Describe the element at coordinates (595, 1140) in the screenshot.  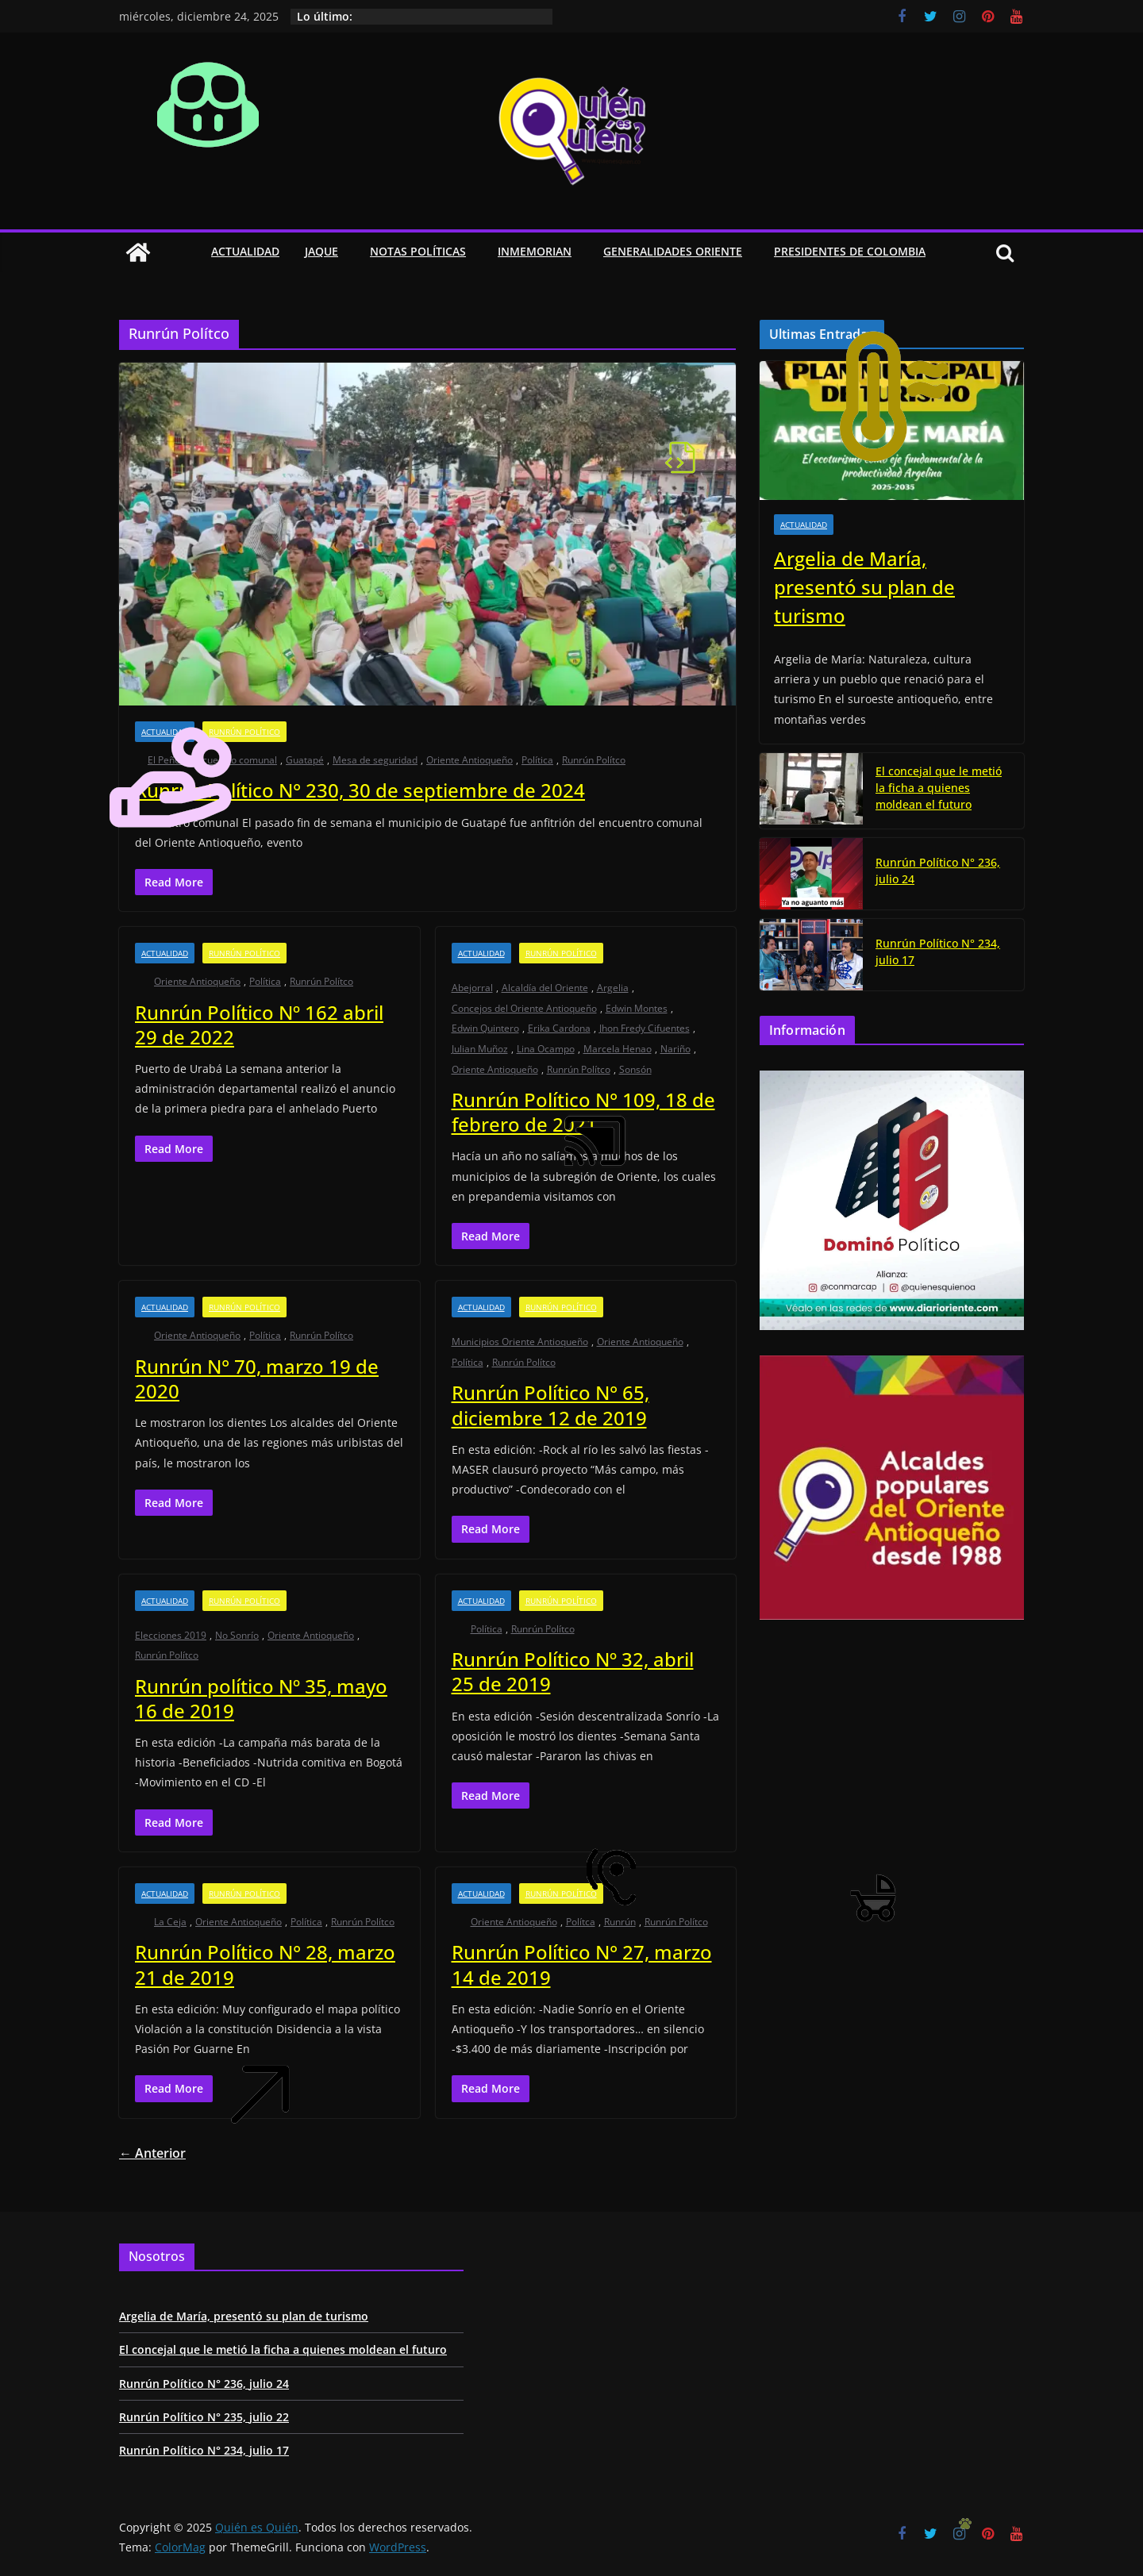
I see `indicates active connection to a casting device` at that location.